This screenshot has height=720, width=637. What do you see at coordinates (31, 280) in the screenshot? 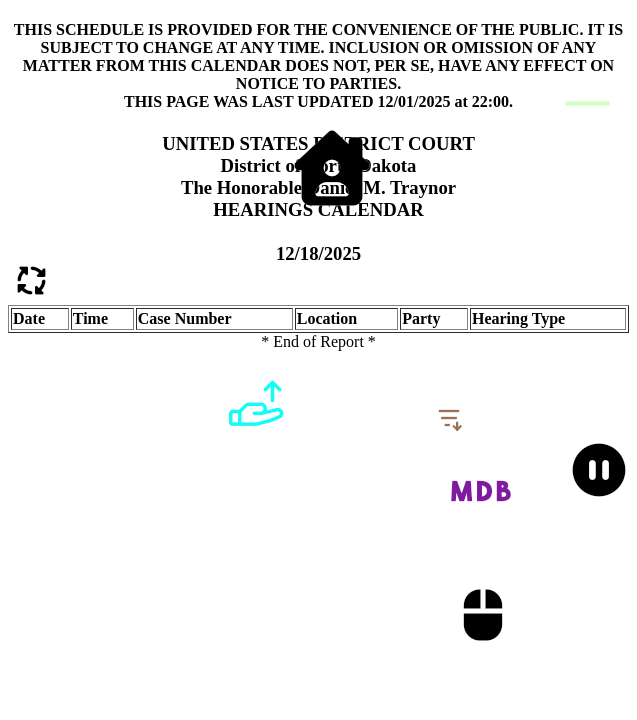
I see `refresh or reload content` at bounding box center [31, 280].